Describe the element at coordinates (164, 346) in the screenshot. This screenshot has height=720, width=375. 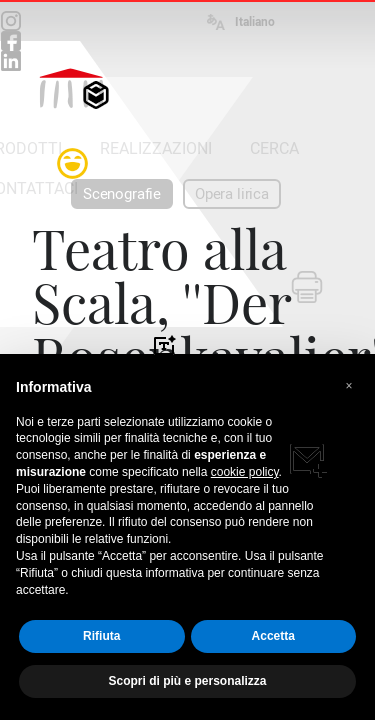
I see `generate text using AI` at that location.